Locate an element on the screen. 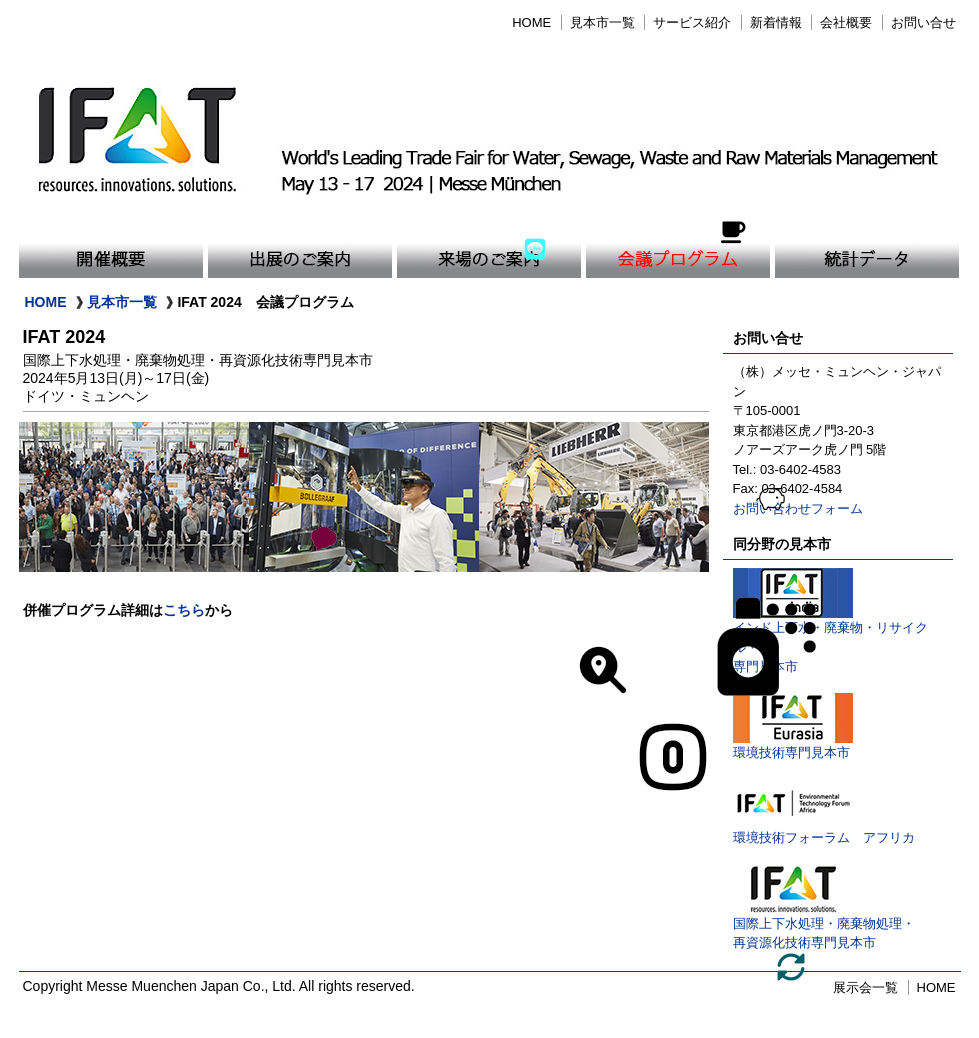 This screenshot has width=979, height=1038. search for a location is located at coordinates (603, 670).